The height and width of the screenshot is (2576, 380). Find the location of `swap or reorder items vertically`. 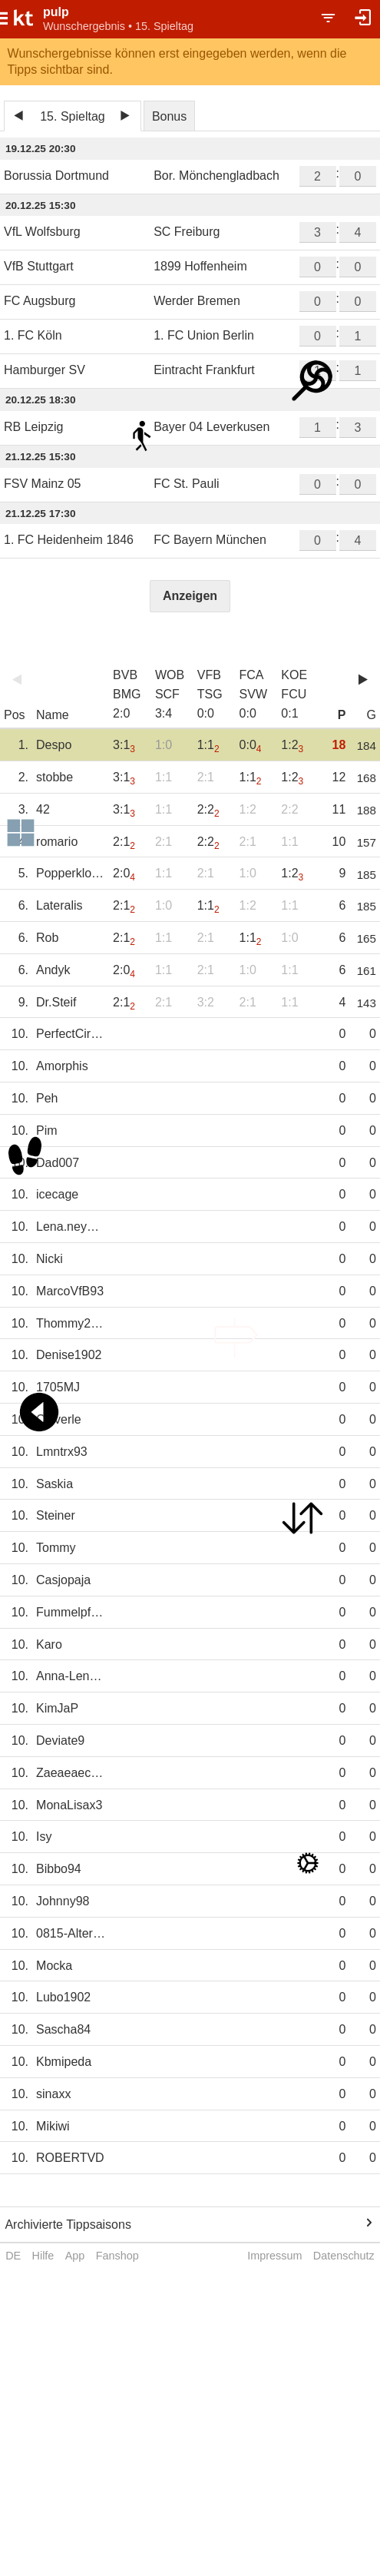

swap or reorder items vertically is located at coordinates (302, 1518).